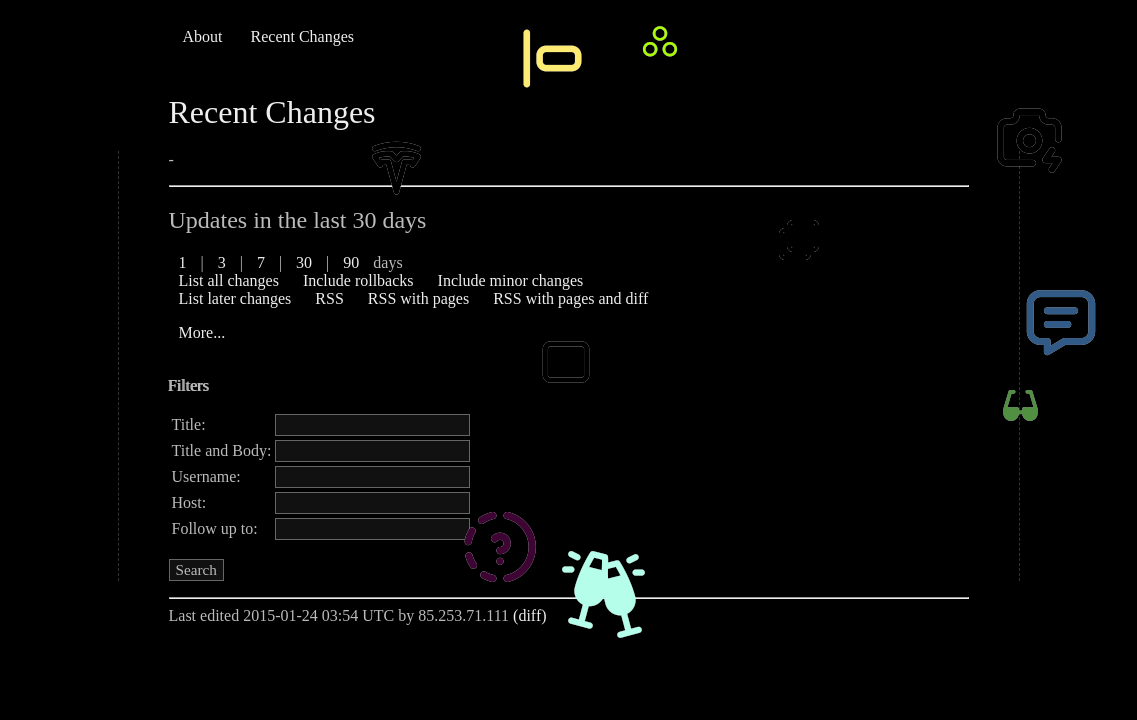 The height and width of the screenshot is (720, 1137). I want to click on open messaging or chat, so click(1061, 321).